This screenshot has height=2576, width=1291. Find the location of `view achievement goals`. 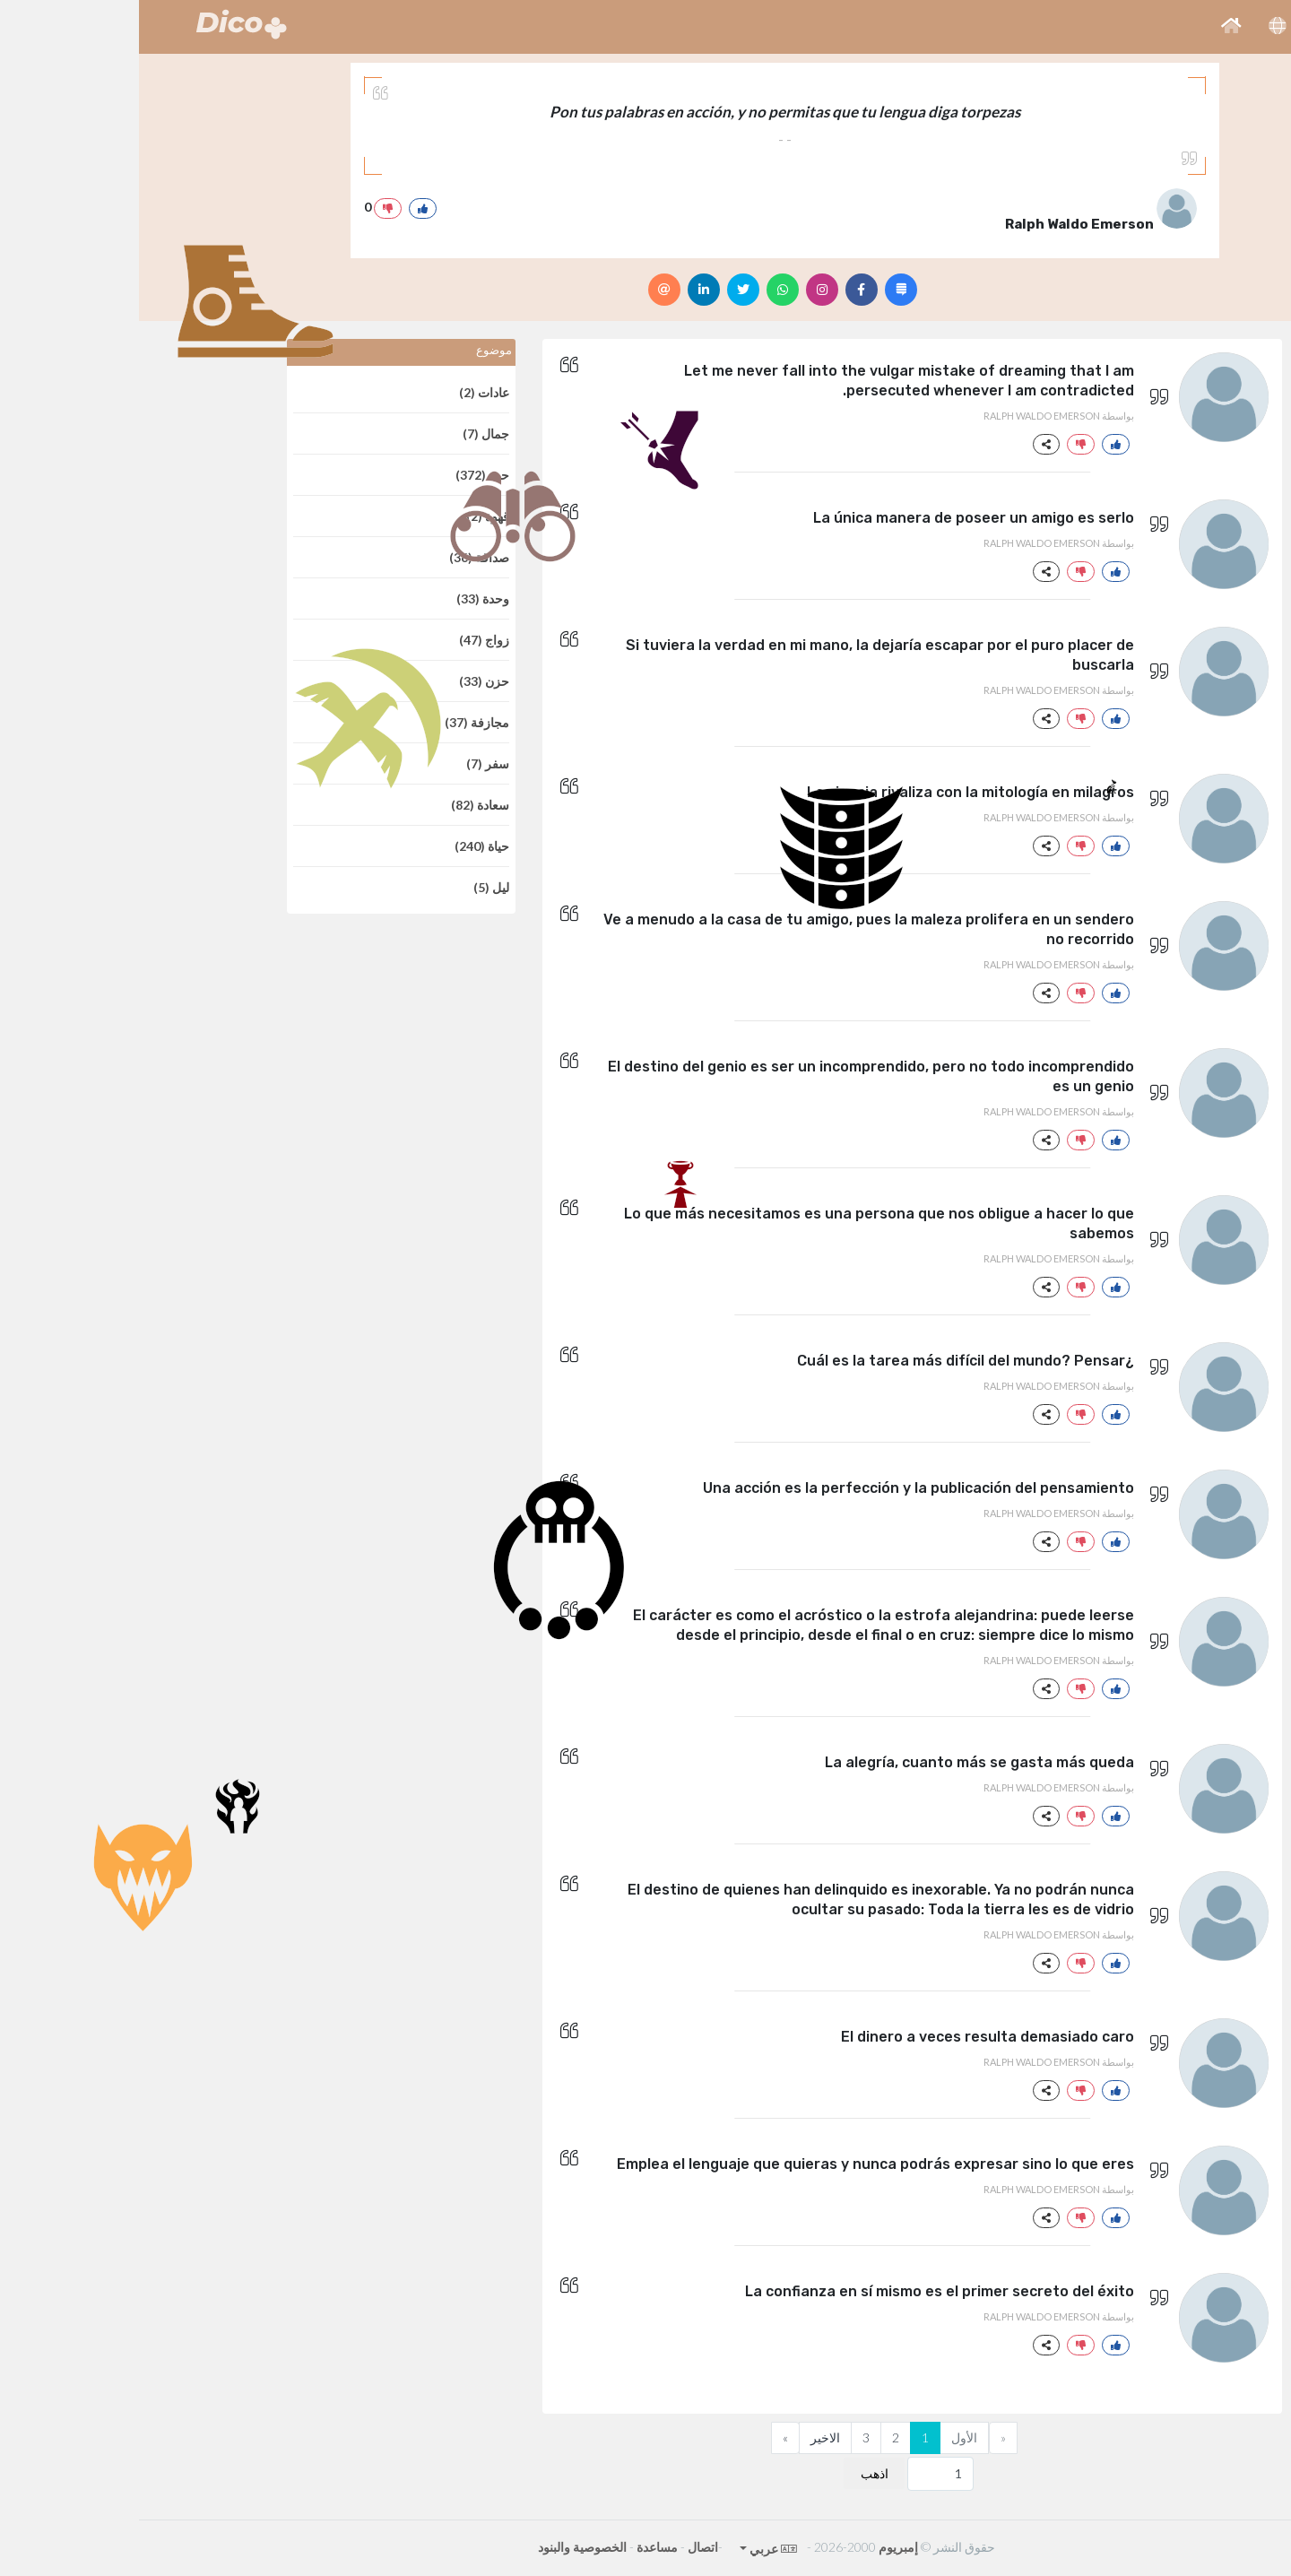

view achievement goals is located at coordinates (680, 1184).